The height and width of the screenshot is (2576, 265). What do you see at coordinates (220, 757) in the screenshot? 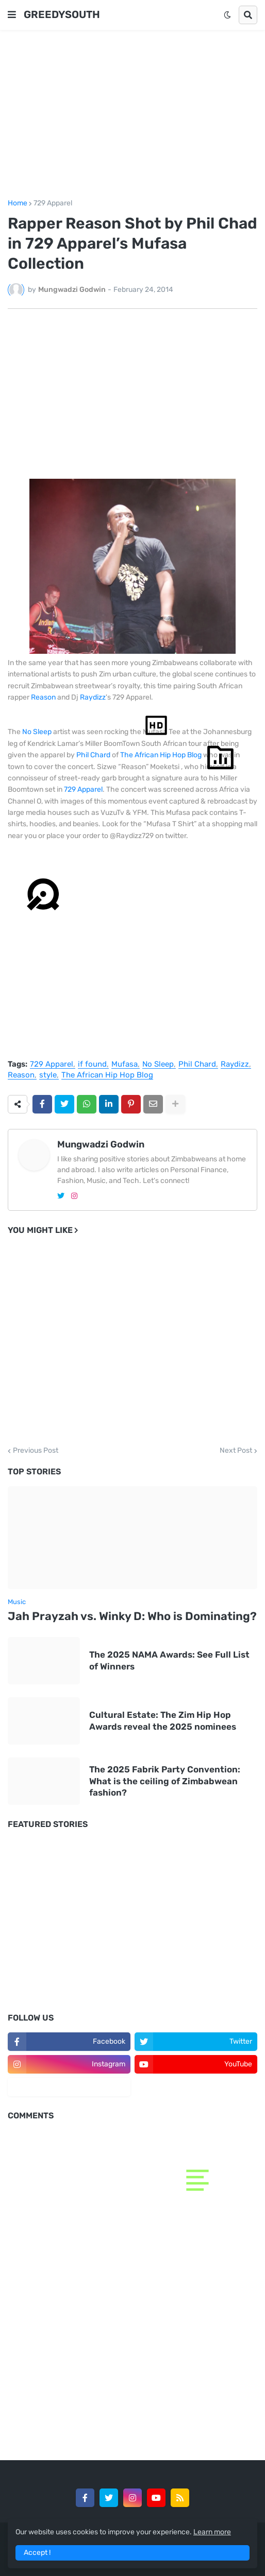
I see `open analytics or reports folder` at bounding box center [220, 757].